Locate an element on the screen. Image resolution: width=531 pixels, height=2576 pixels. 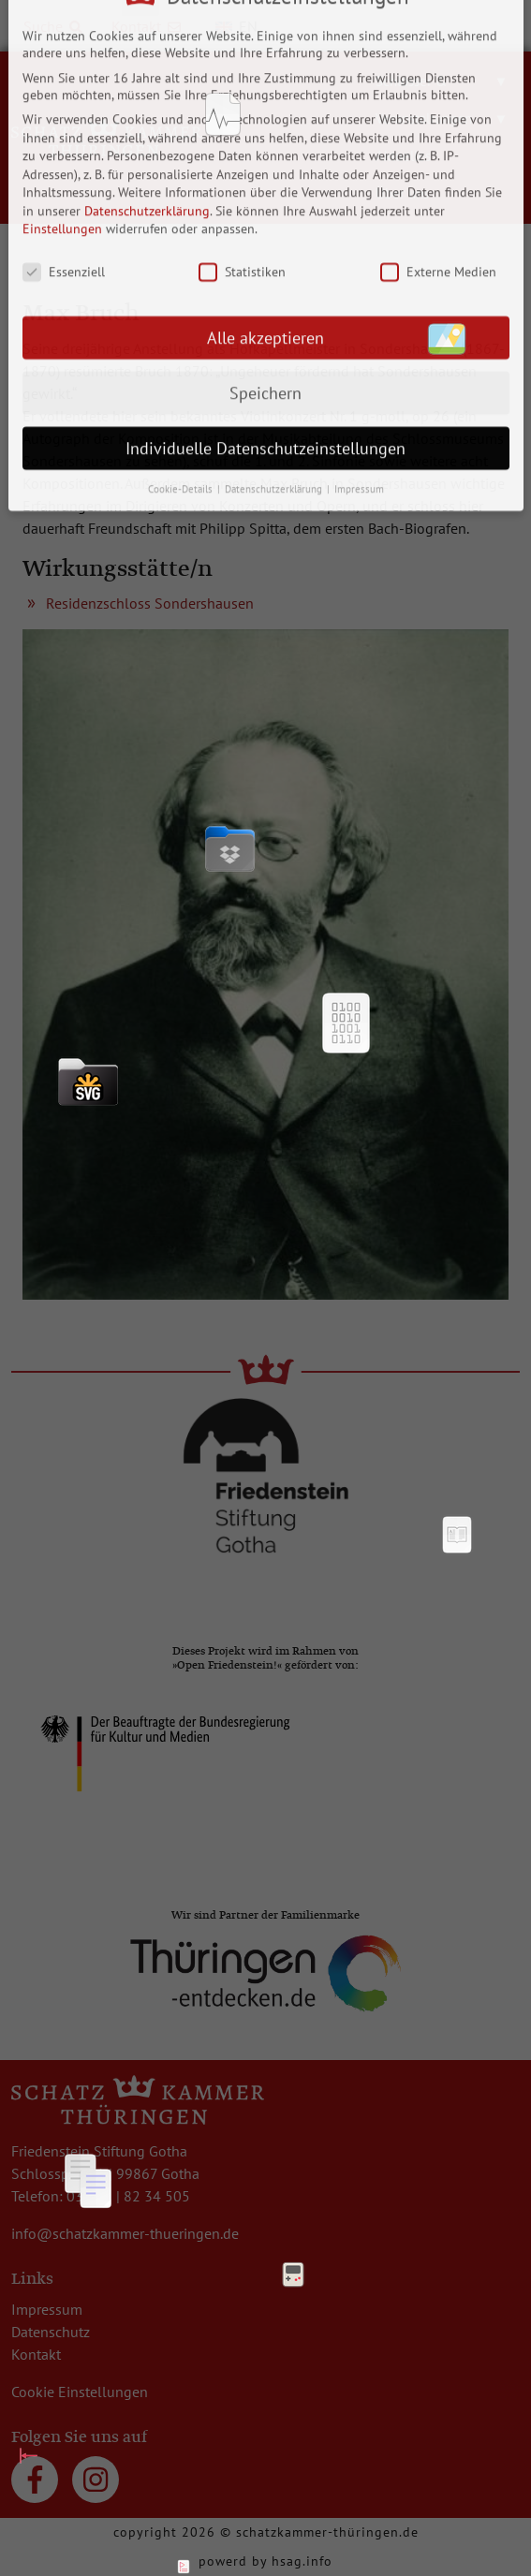
open folder containing svg files is located at coordinates (88, 1083).